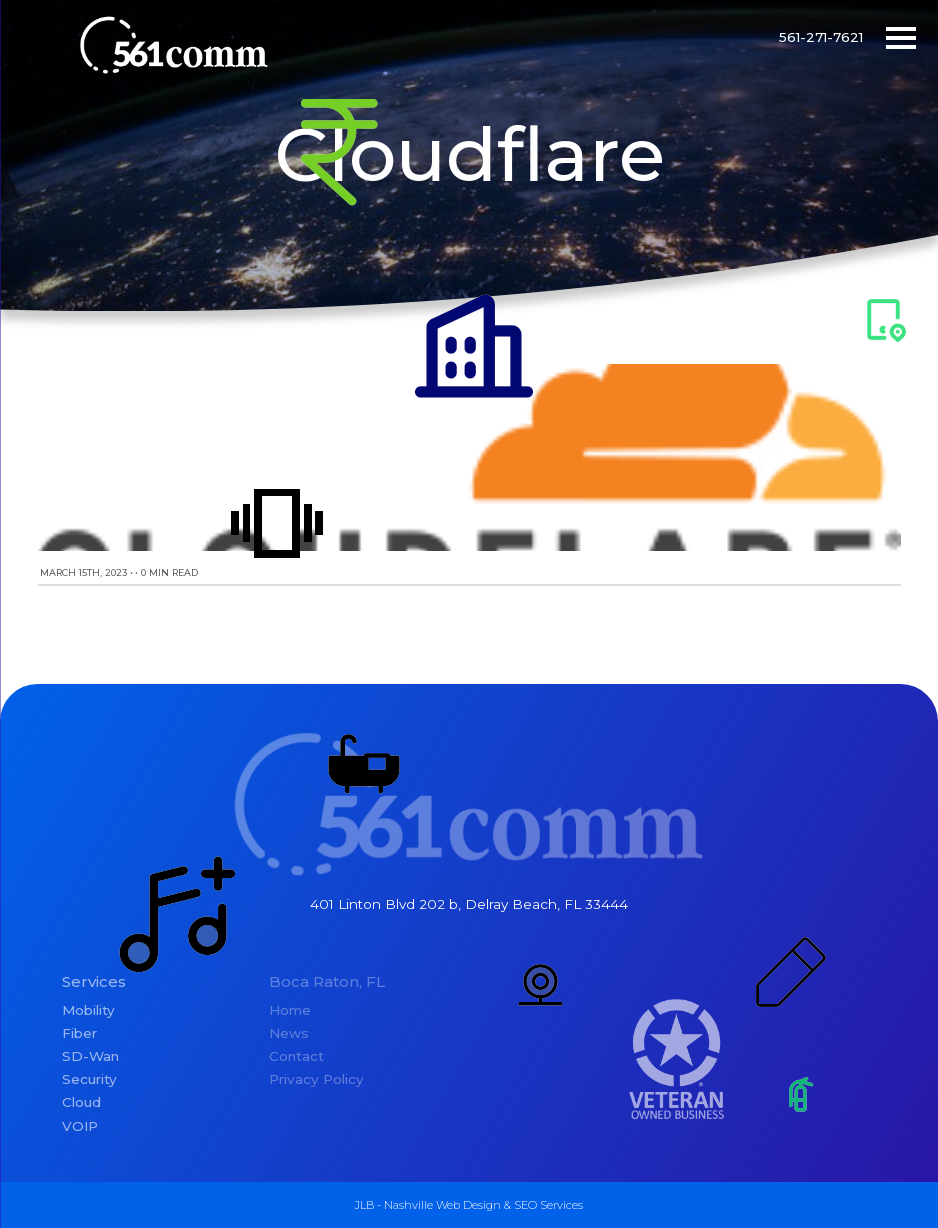  What do you see at coordinates (474, 350) in the screenshot?
I see `view nearby buildings or offices` at bounding box center [474, 350].